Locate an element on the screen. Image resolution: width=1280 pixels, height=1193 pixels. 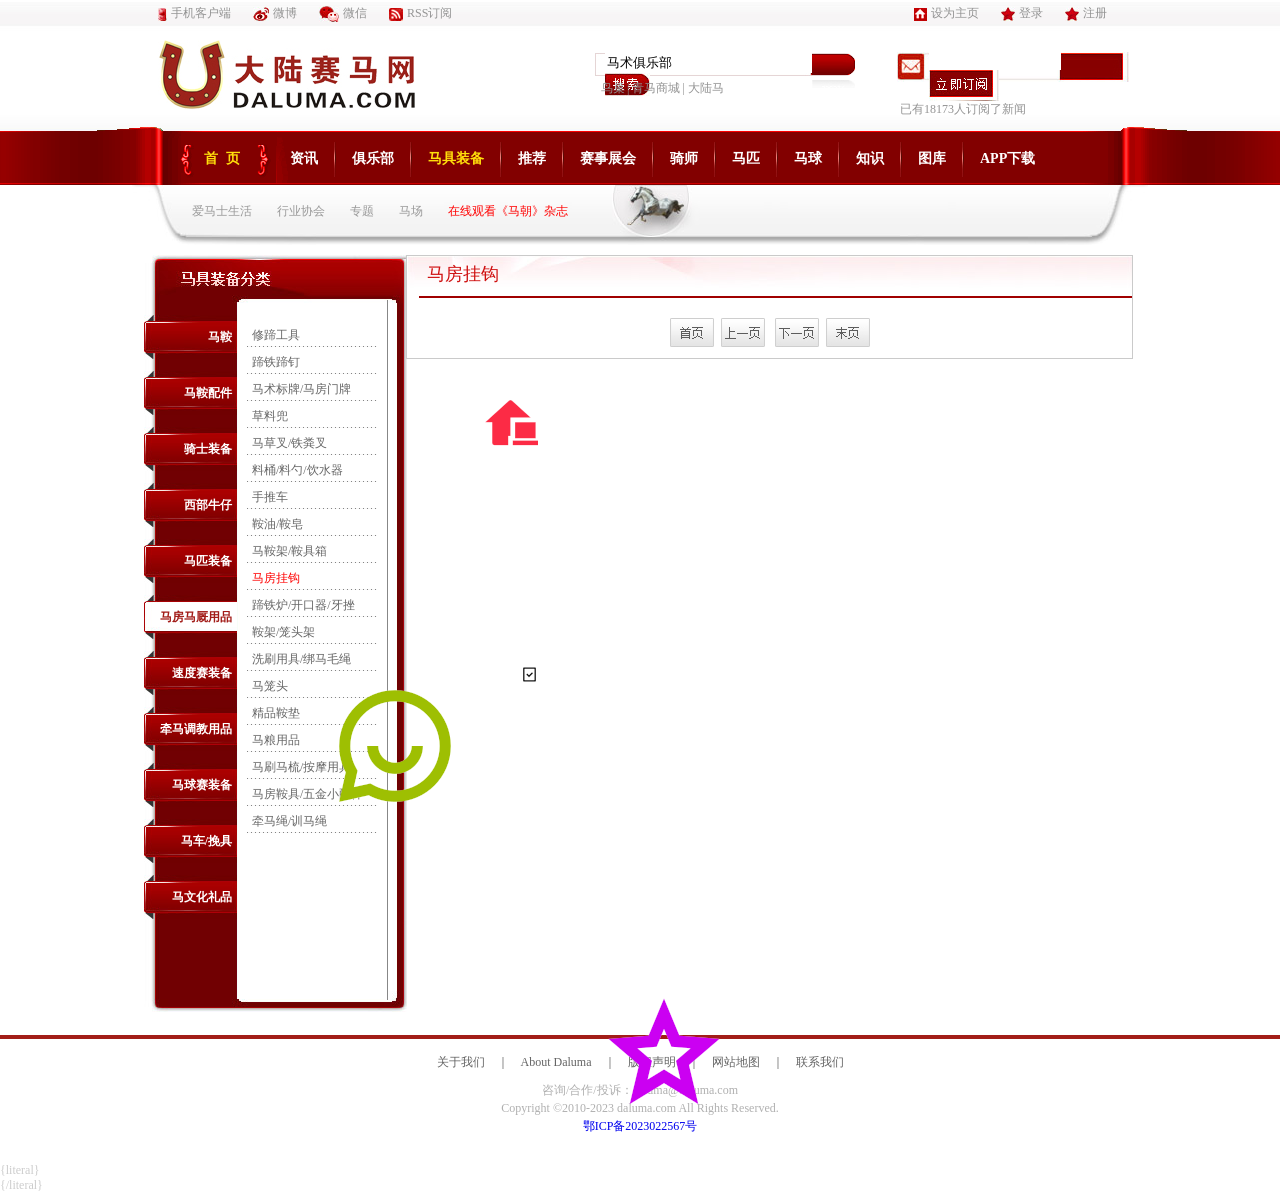
mark task as complete is located at coordinates (529, 674).